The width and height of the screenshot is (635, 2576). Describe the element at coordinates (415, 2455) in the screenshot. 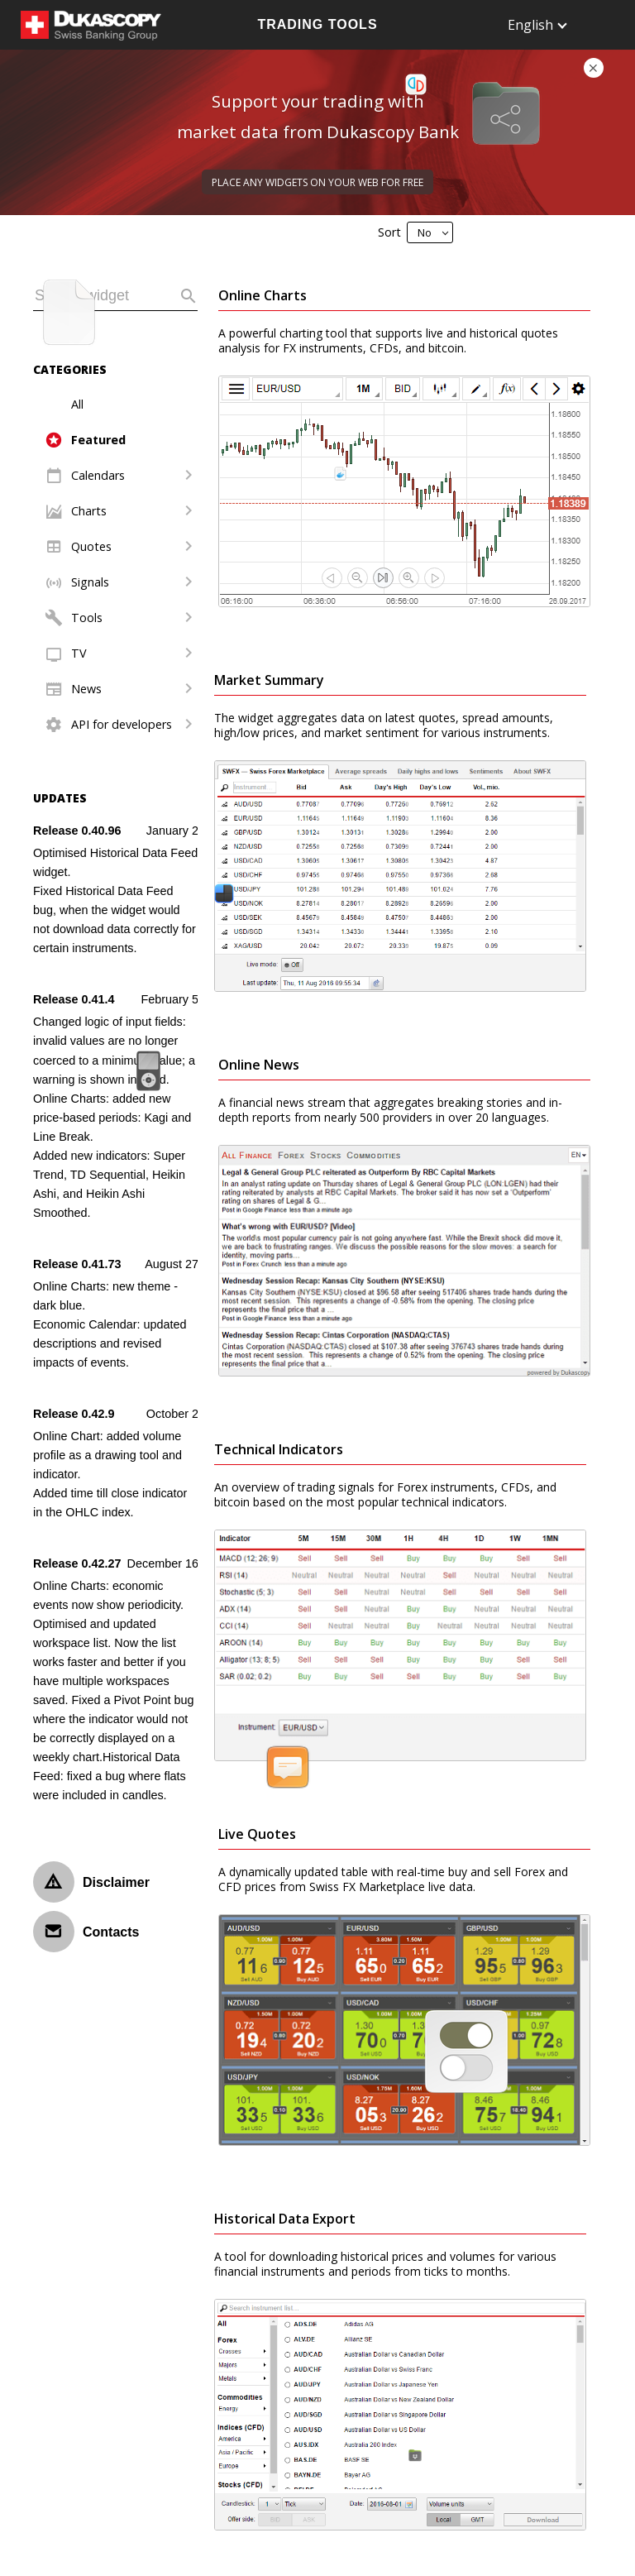

I see `open your dropbox folder` at that location.